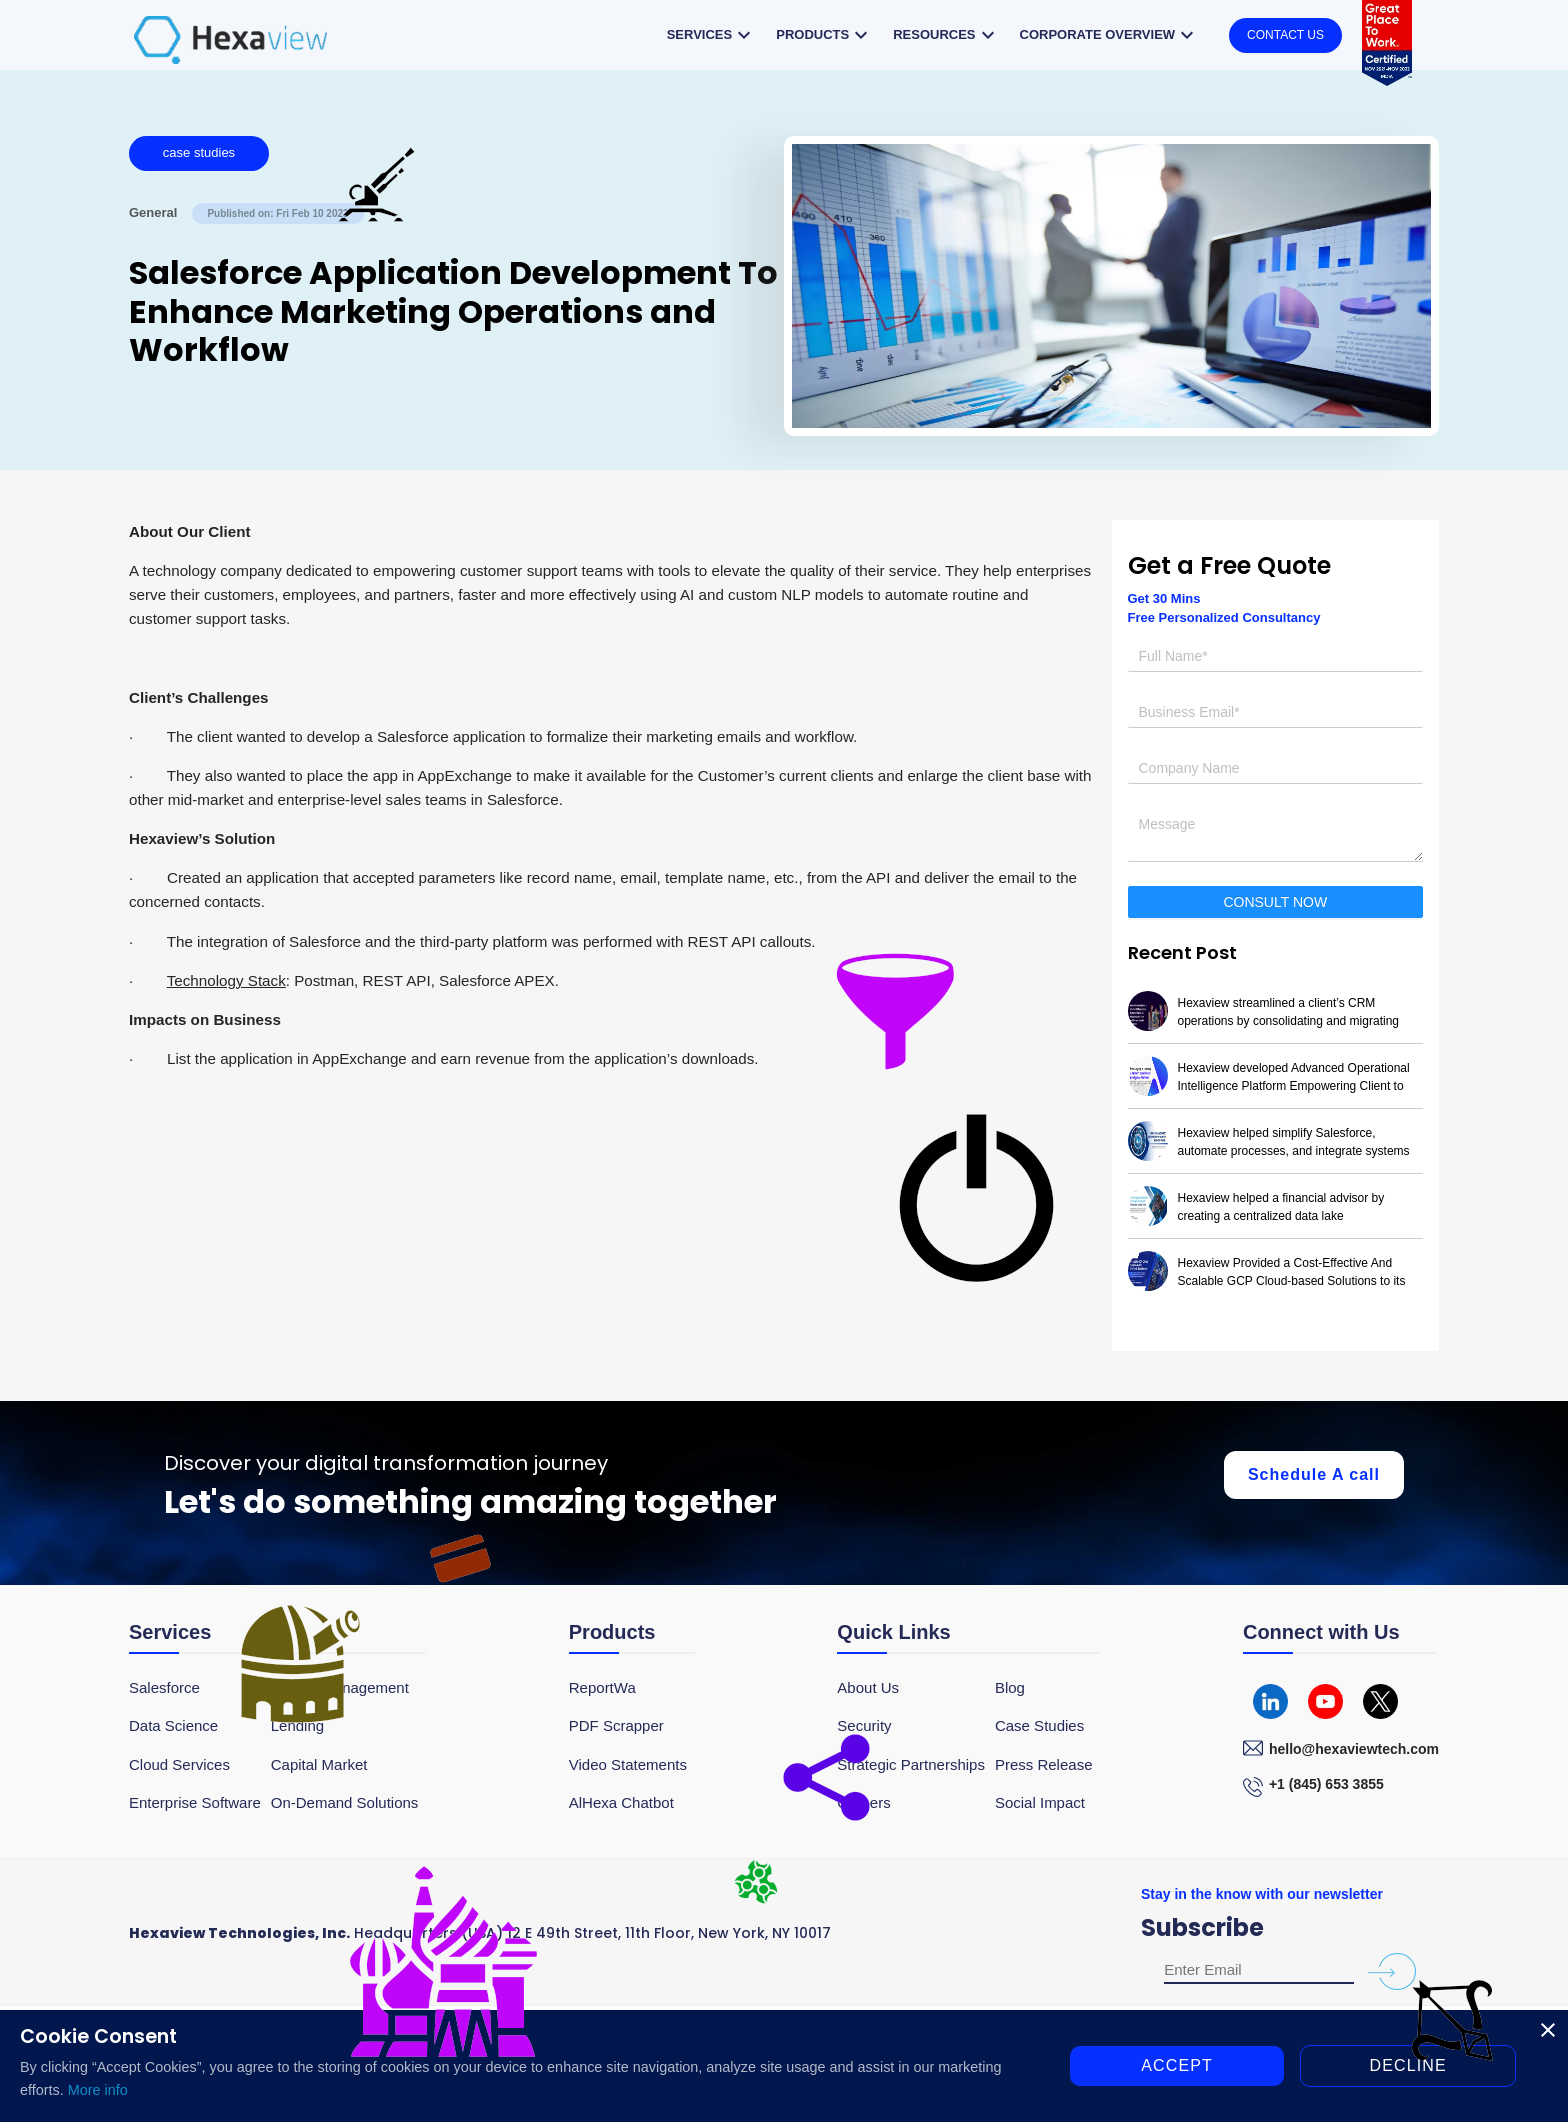 The image size is (1568, 2122). What do you see at coordinates (443, 1960) in the screenshot?
I see `indicates a Moscow or Russia-related destination` at bounding box center [443, 1960].